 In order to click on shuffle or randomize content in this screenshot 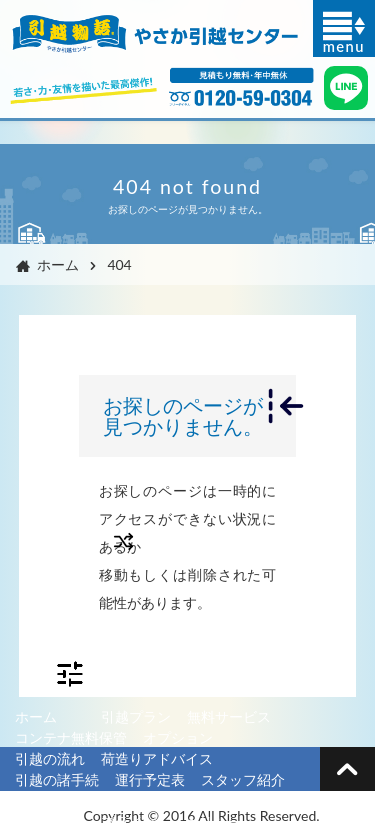, I will do `click(123, 541)`.